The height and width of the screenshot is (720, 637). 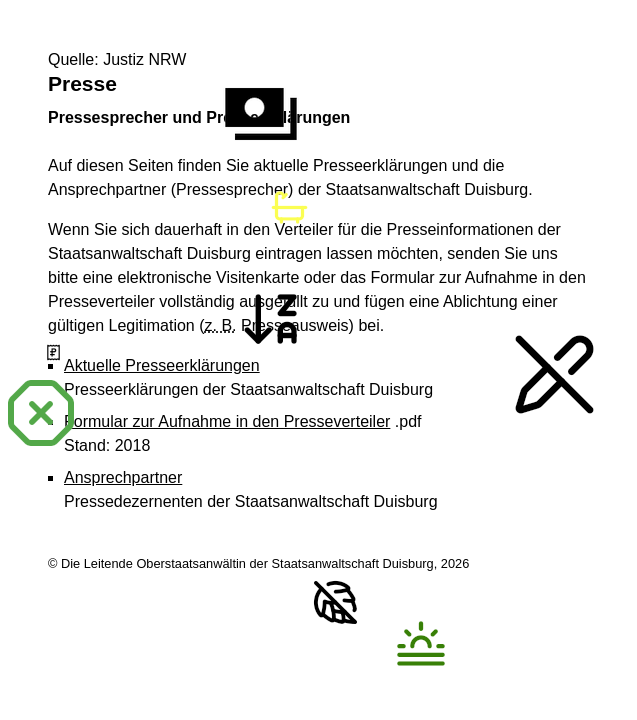 What do you see at coordinates (41, 413) in the screenshot?
I see `stop or cancel an action` at bounding box center [41, 413].